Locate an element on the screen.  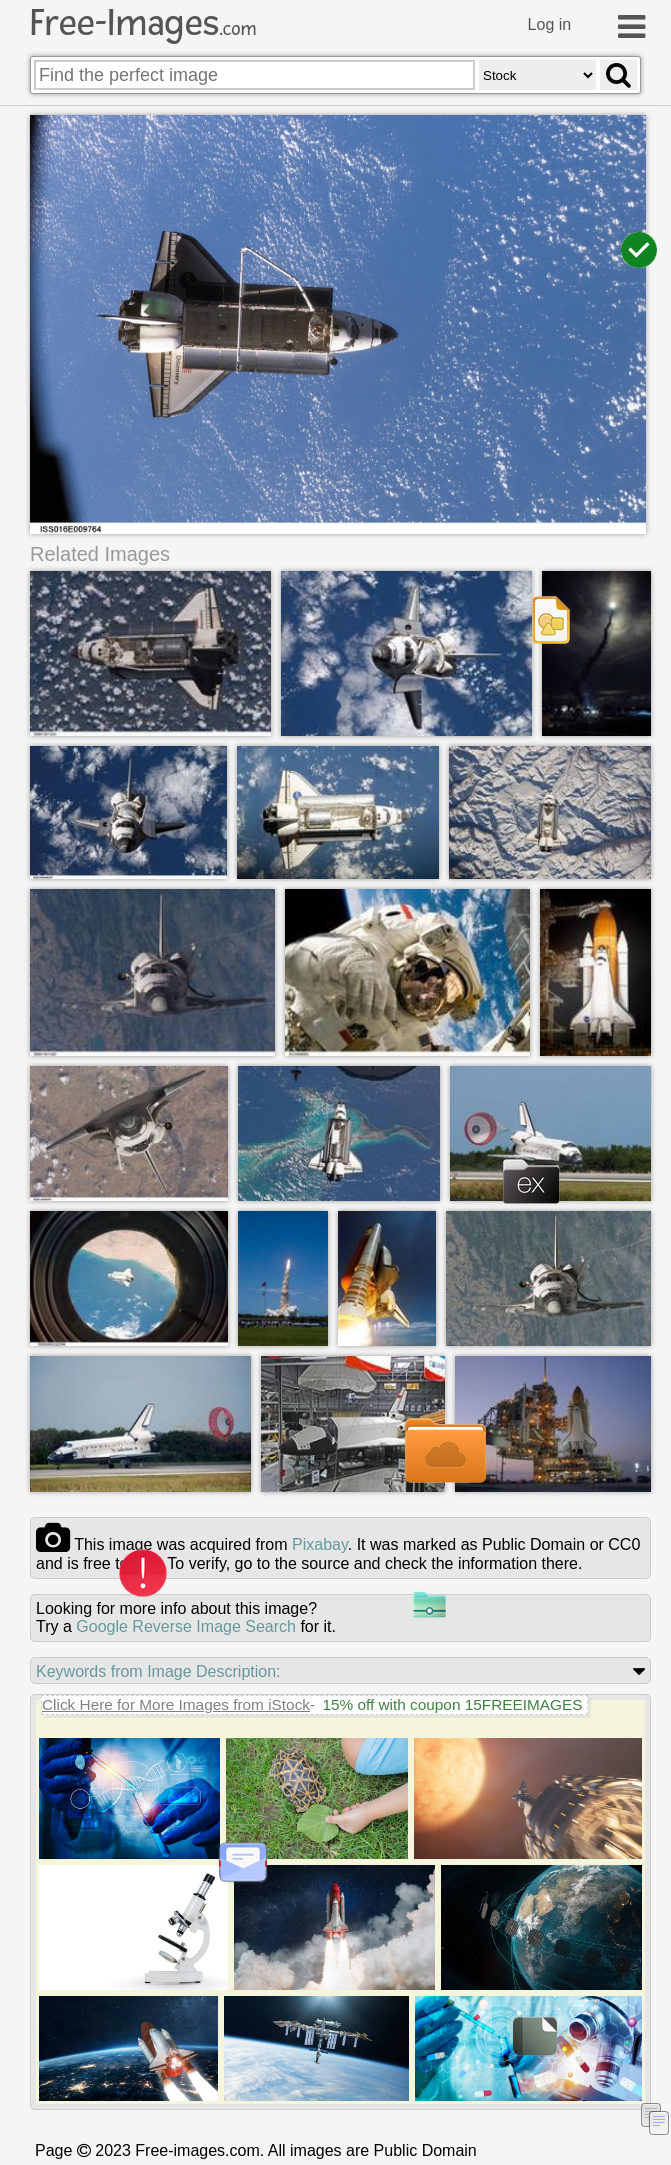
a libreoffice draw document file is located at coordinates (551, 620).